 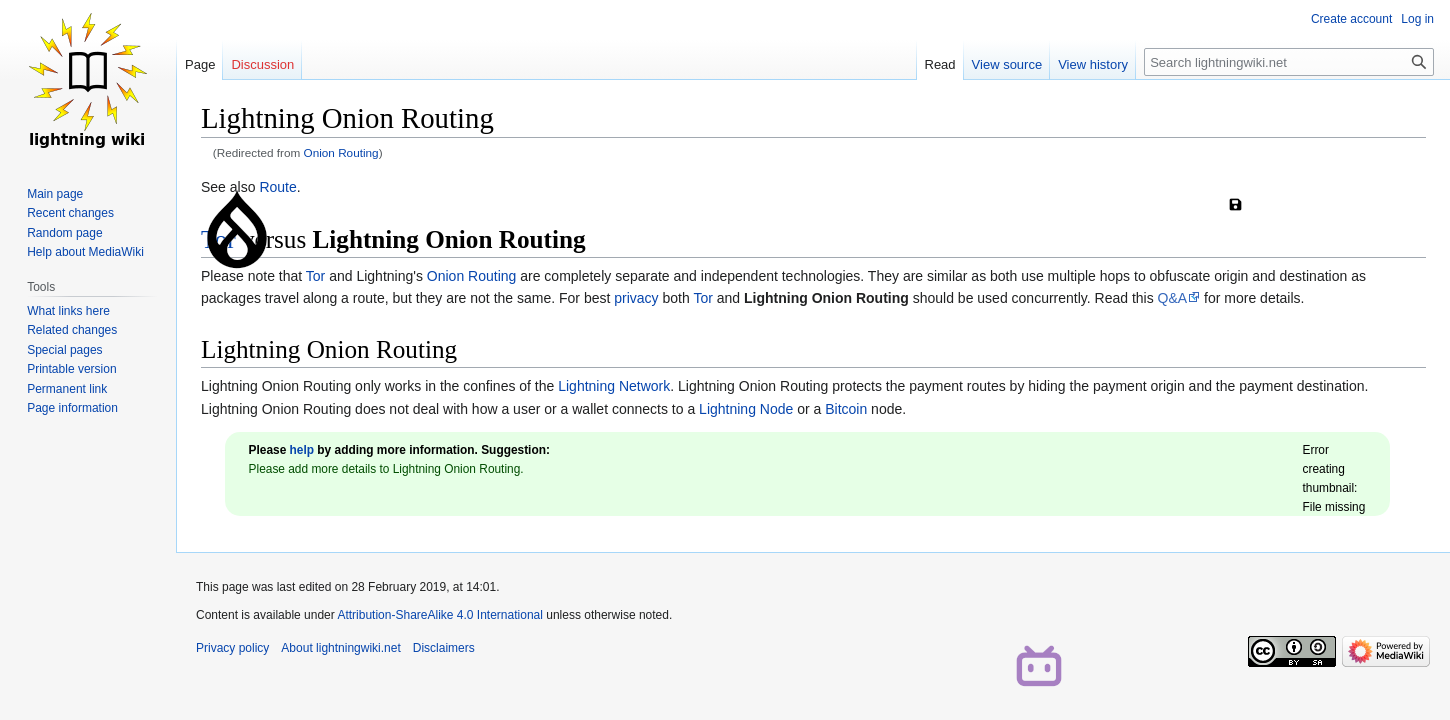 What do you see at coordinates (1039, 668) in the screenshot?
I see `open bilibili app` at bounding box center [1039, 668].